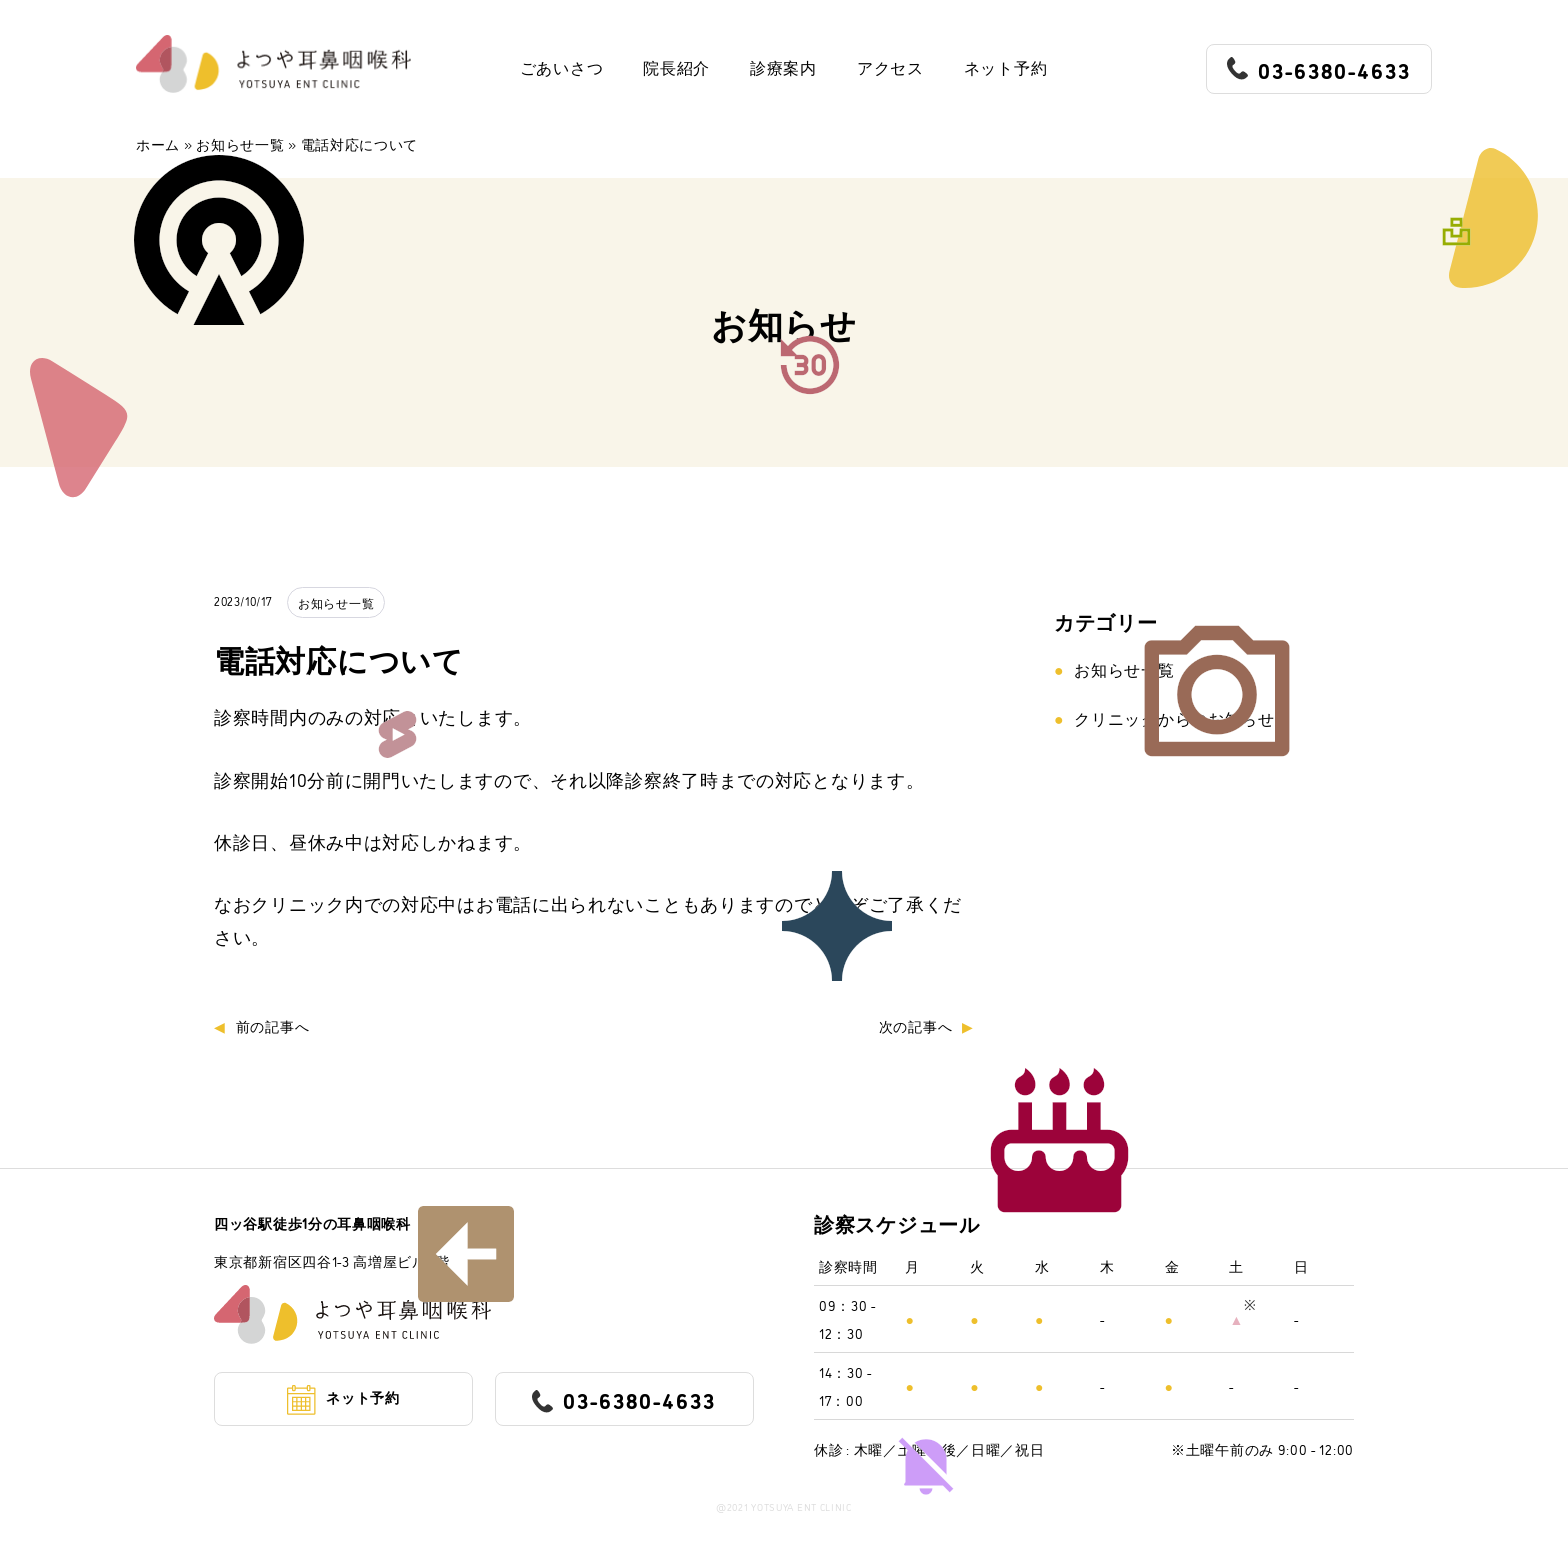 This screenshot has height=1551, width=1568. Describe the element at coordinates (1217, 691) in the screenshot. I see `take a photo` at that location.